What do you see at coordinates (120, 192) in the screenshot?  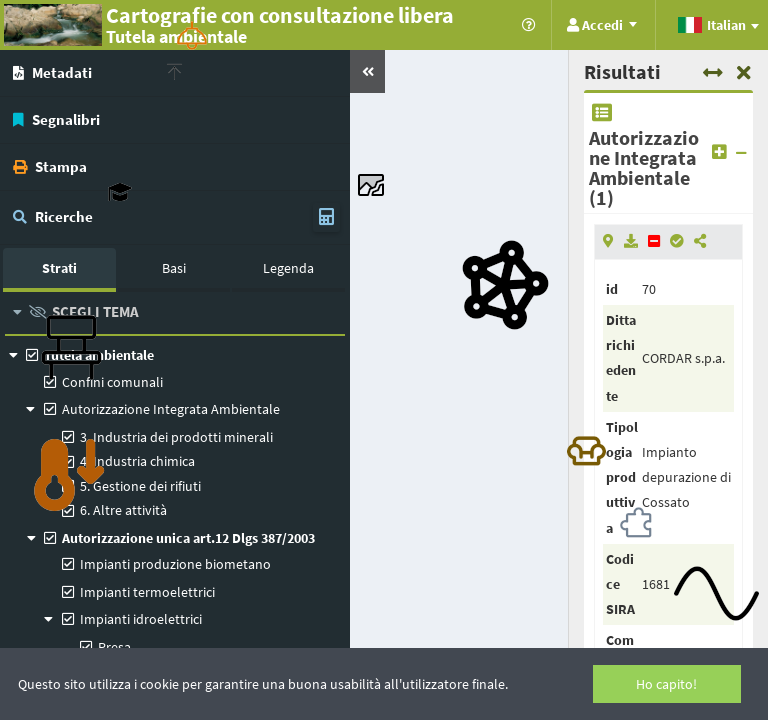 I see `access education or learning resources` at bounding box center [120, 192].